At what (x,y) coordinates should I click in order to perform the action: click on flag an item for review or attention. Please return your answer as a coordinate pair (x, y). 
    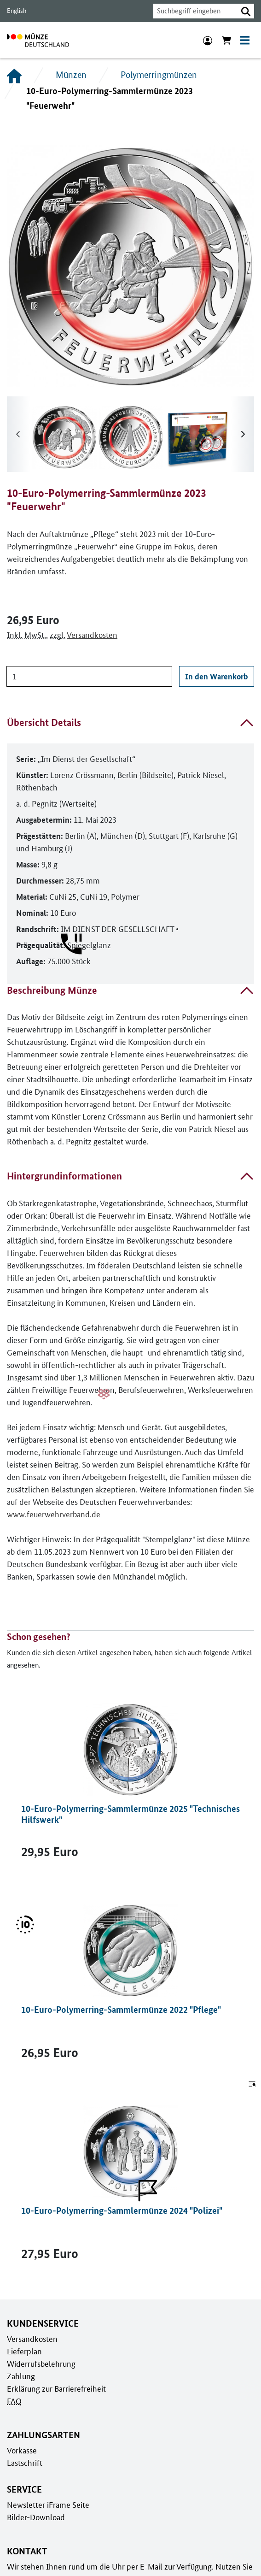
    Looking at the image, I should click on (147, 2191).